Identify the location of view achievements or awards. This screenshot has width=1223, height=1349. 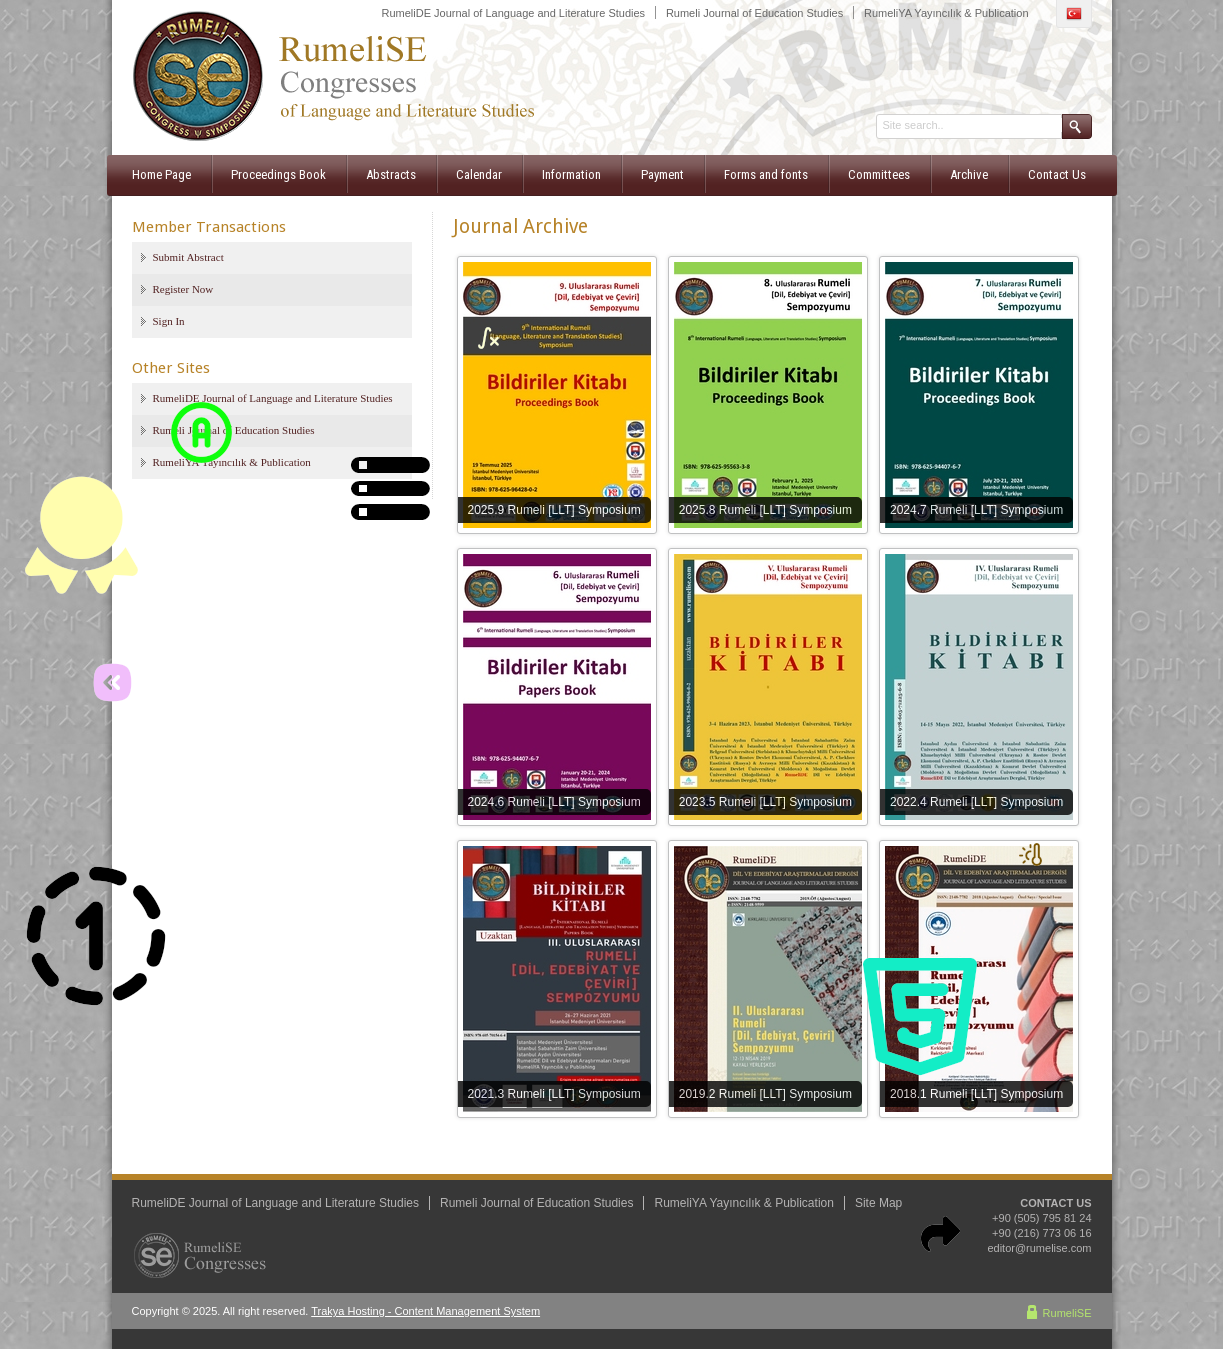
(81, 535).